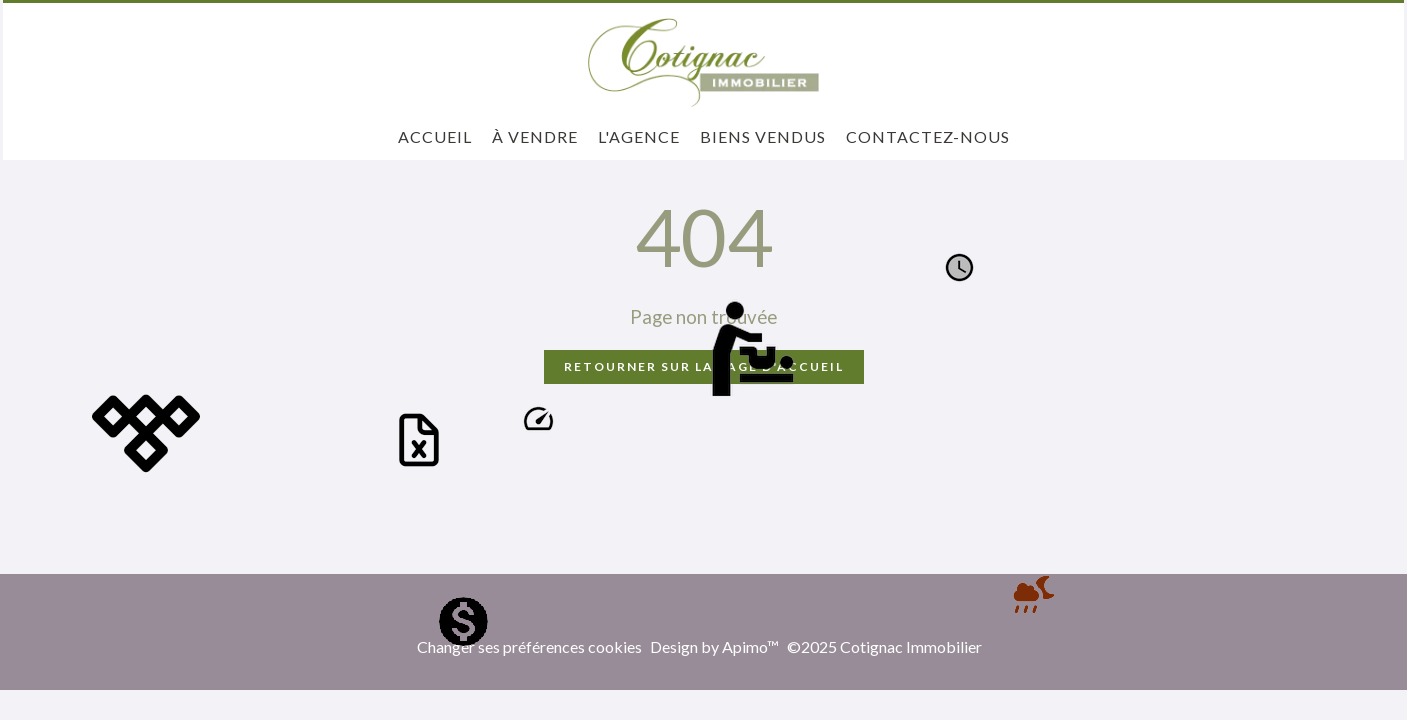  I want to click on view earnings or payment information, so click(463, 621).